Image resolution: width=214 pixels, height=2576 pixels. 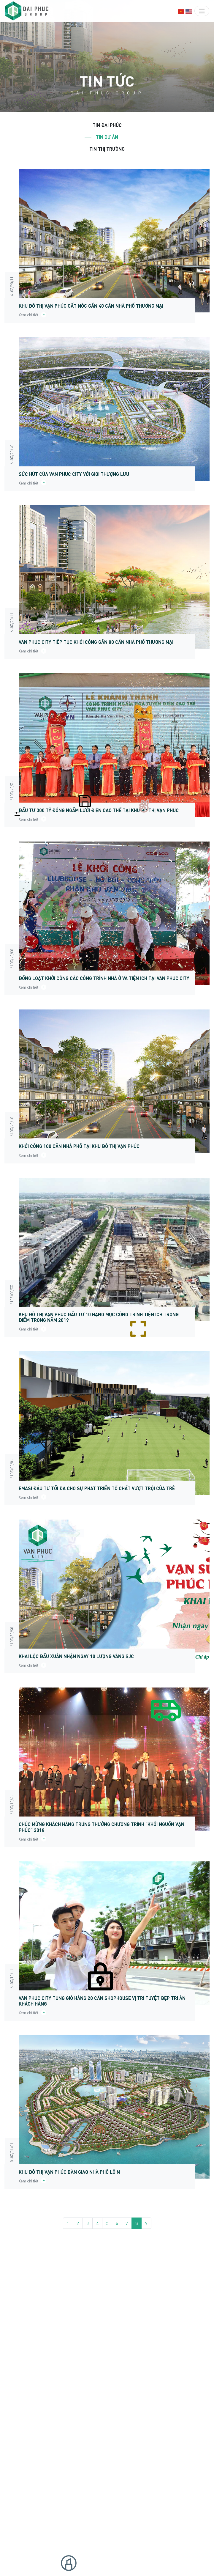 I want to click on access security or password settings, so click(x=100, y=1978).